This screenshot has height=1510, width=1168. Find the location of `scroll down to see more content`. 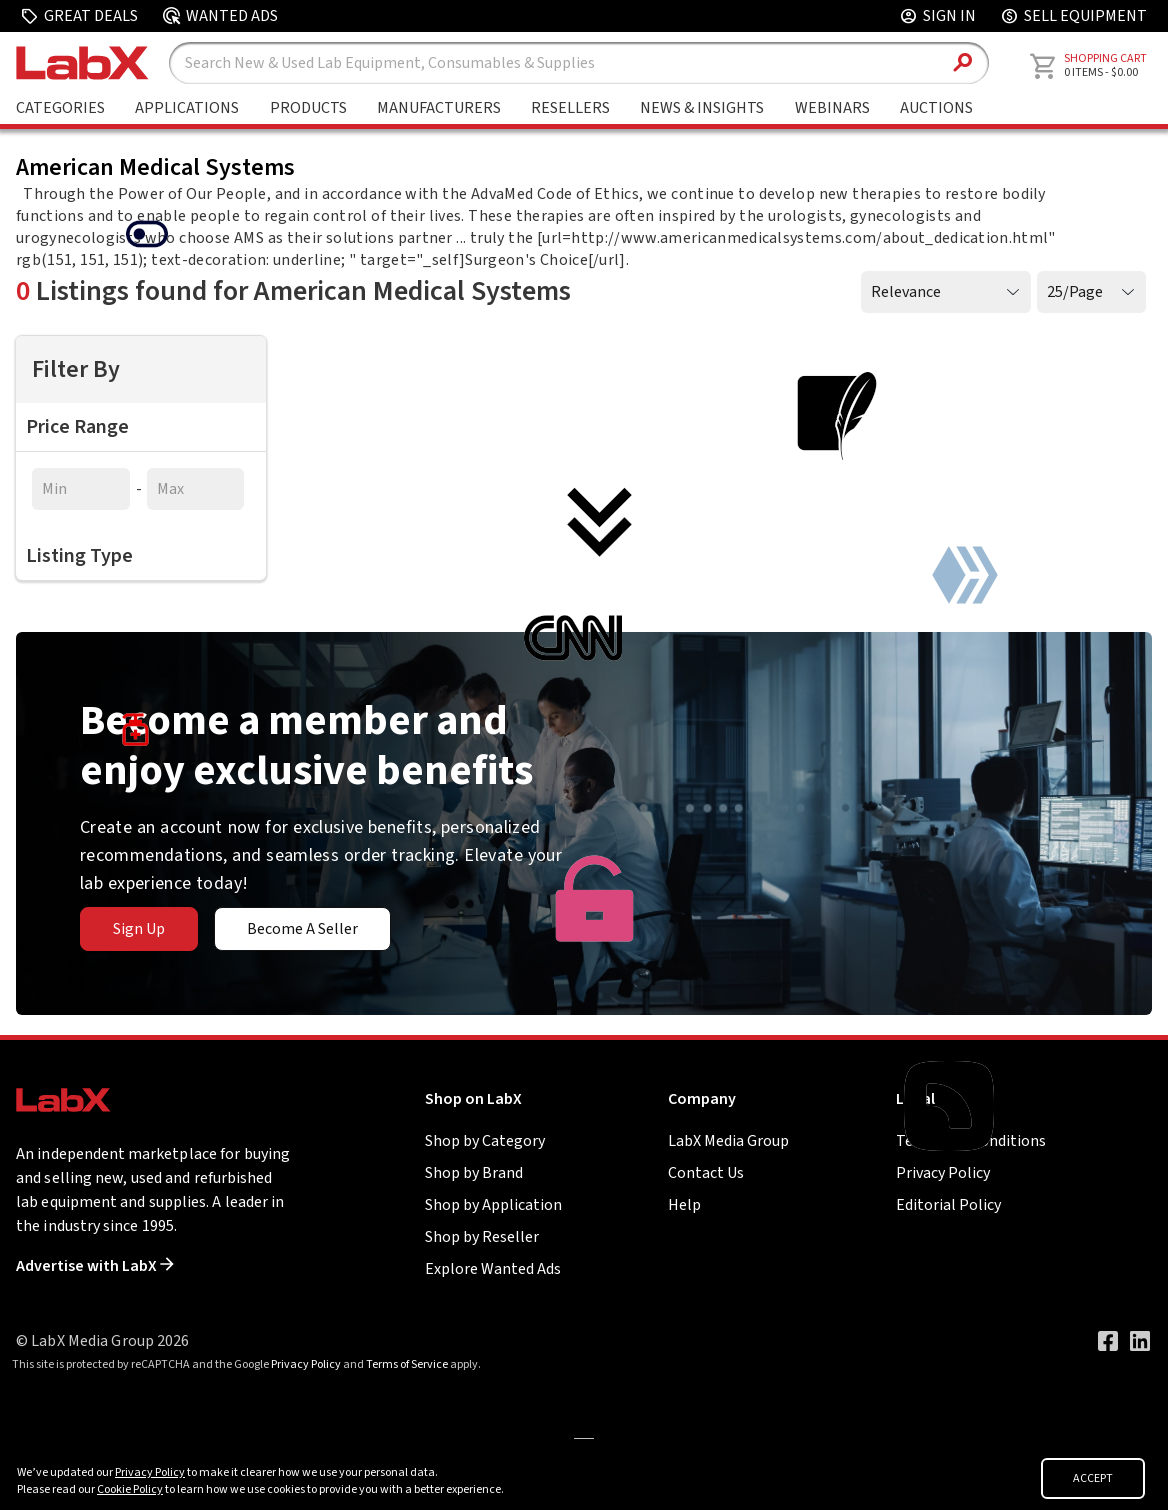

scroll down to see more content is located at coordinates (599, 519).